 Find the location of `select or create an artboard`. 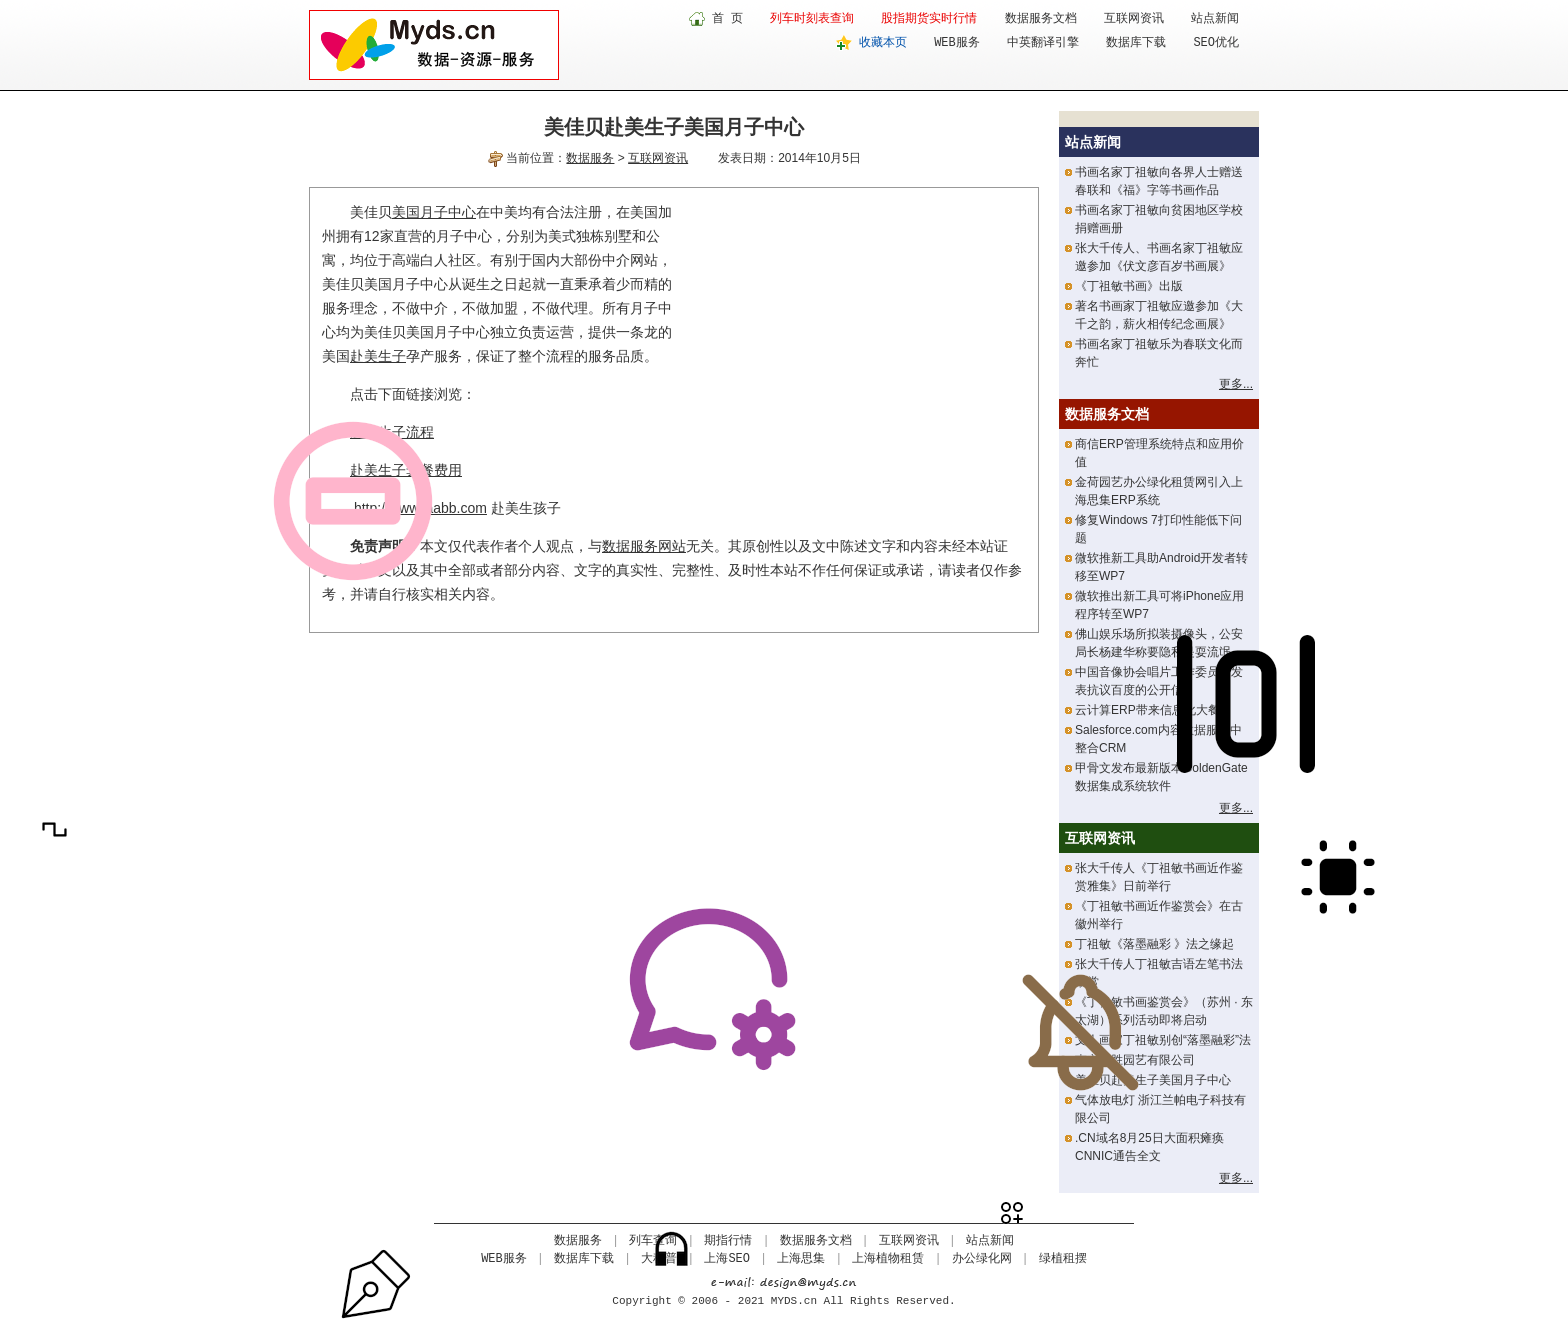

select or create an artboard is located at coordinates (1338, 877).